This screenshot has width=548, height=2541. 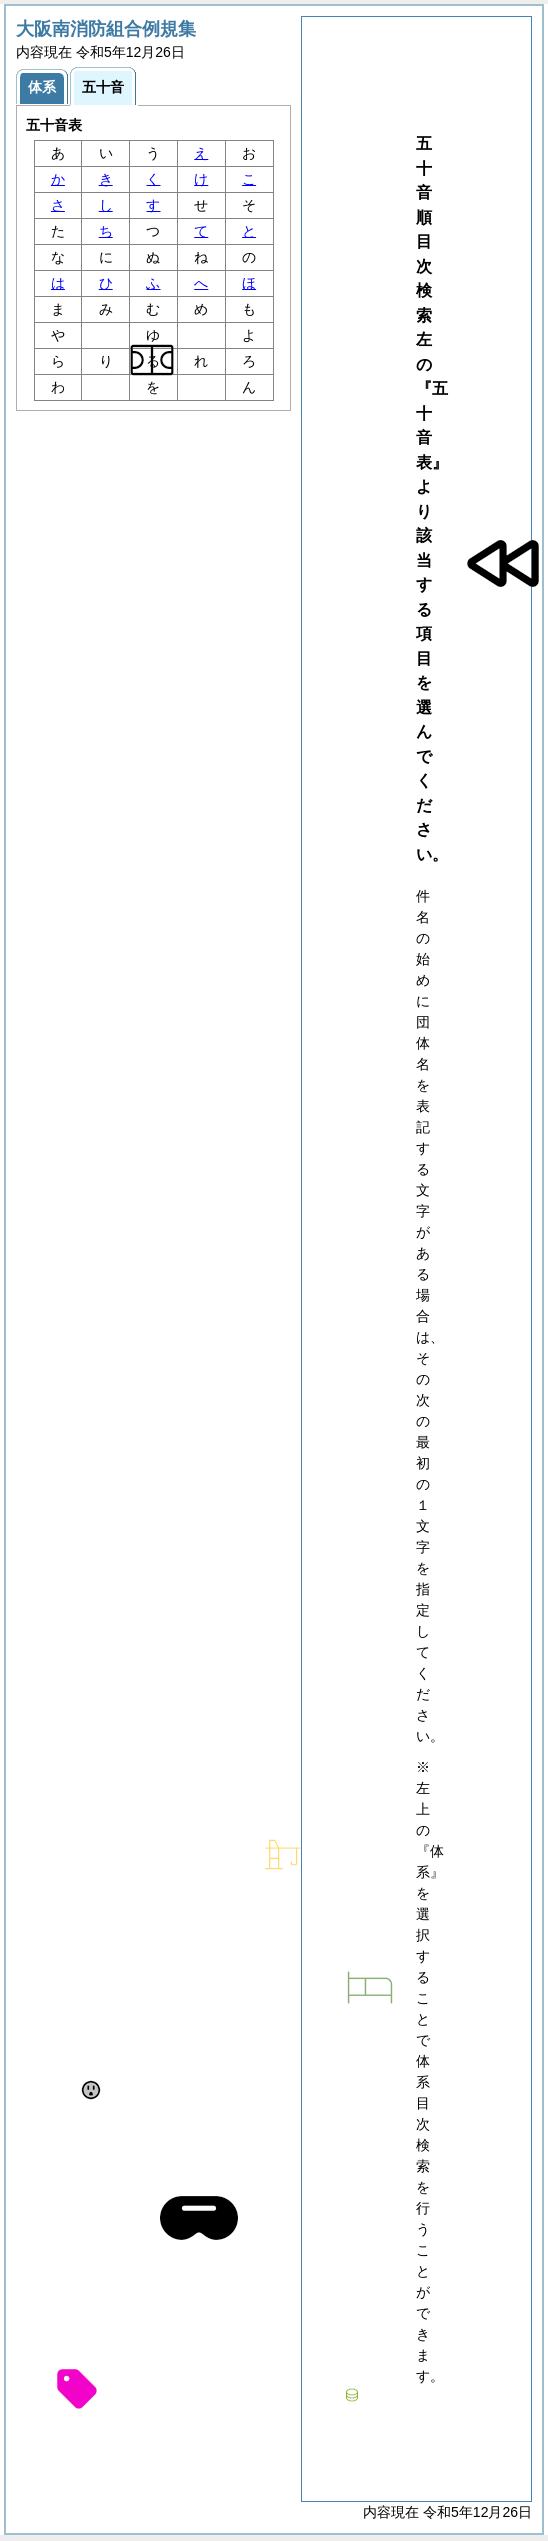 I want to click on scan face to unlock or authenticate, so click(x=53, y=1366).